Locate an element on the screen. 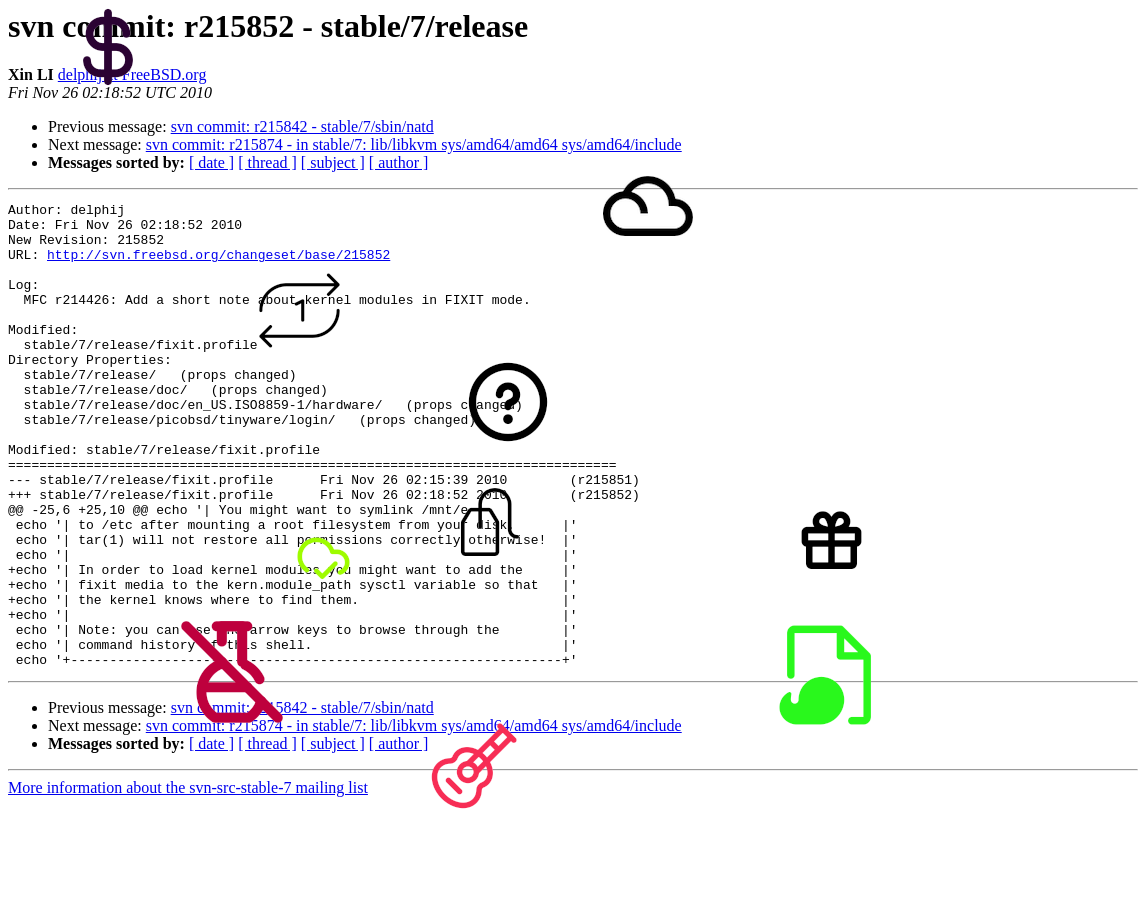 Image resolution: width=1146 pixels, height=898 pixels. access cloud-synced files is located at coordinates (829, 675).